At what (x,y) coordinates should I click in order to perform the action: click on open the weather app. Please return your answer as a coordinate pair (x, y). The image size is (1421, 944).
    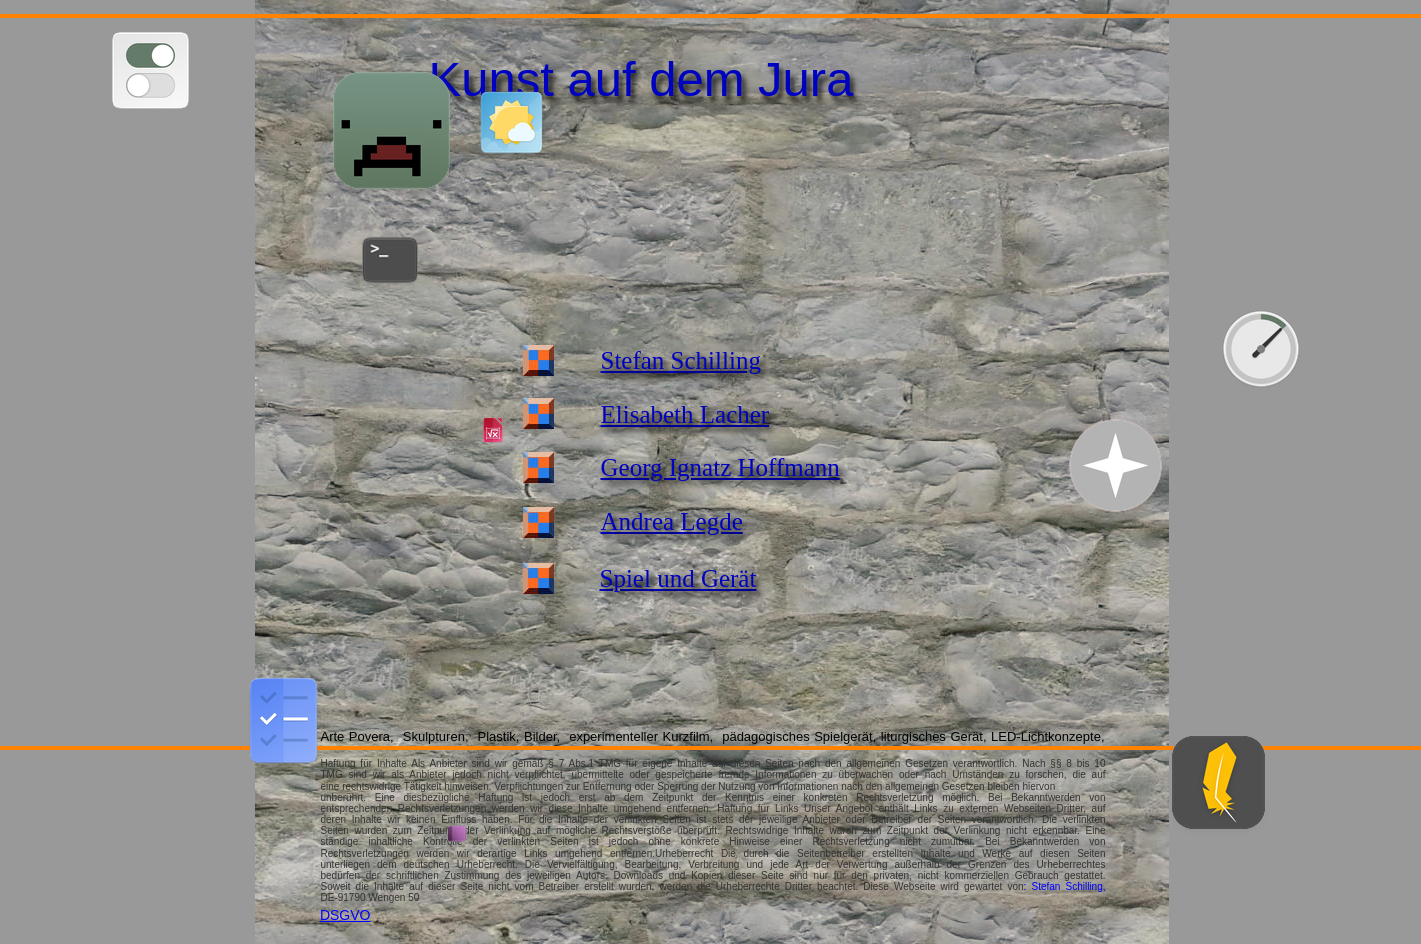
    Looking at the image, I should click on (511, 122).